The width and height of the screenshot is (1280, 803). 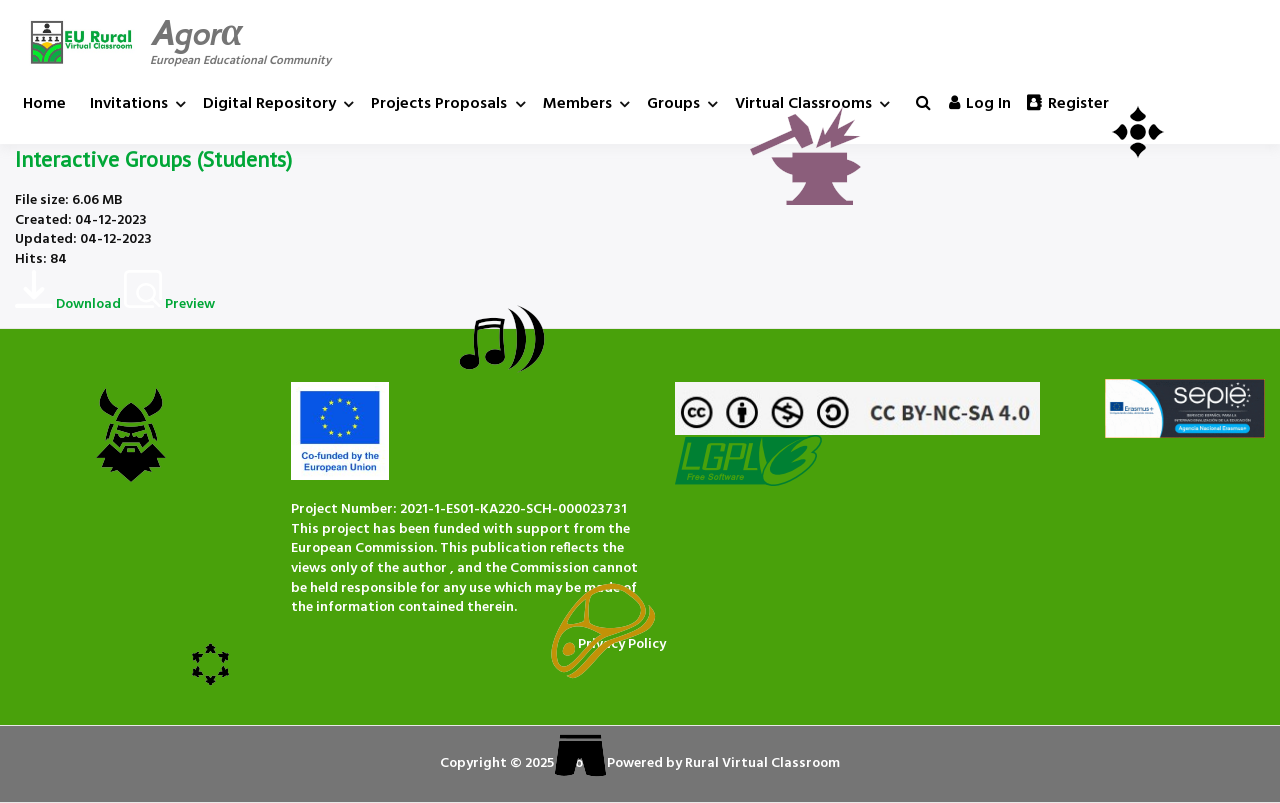 I want to click on audio or sound is currently enabled, so click(x=502, y=339).